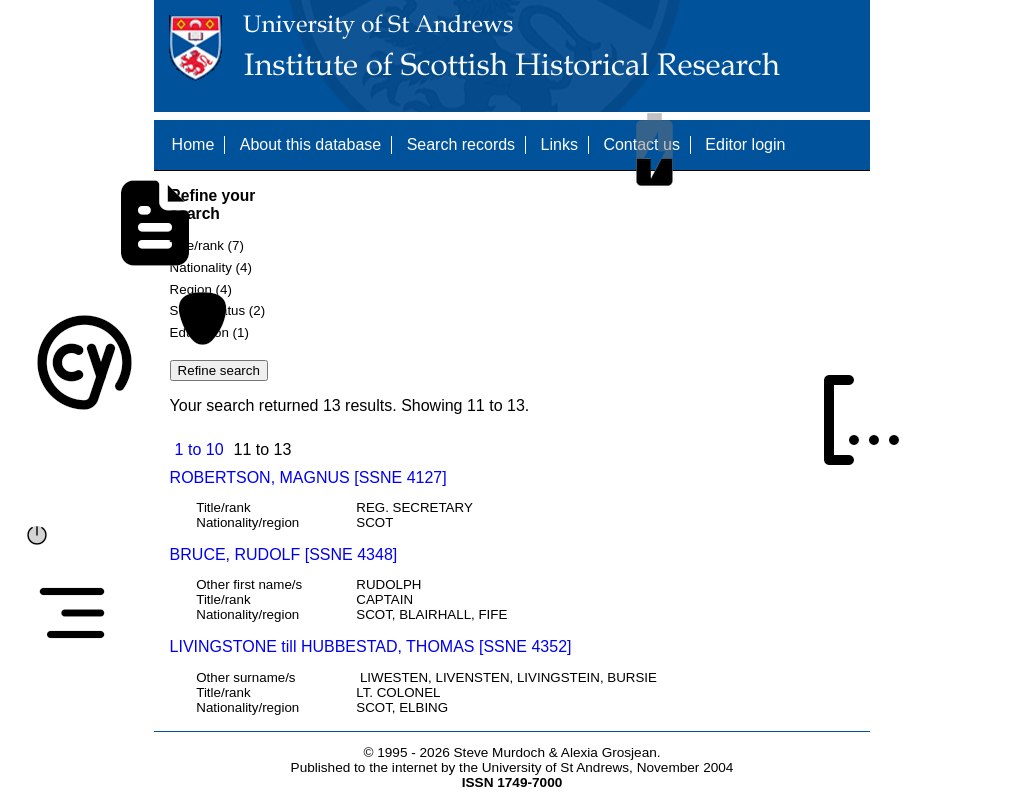 Image resolution: width=1024 pixels, height=804 pixels. What do you see at coordinates (155, 223) in the screenshot?
I see `view document contents` at bounding box center [155, 223].